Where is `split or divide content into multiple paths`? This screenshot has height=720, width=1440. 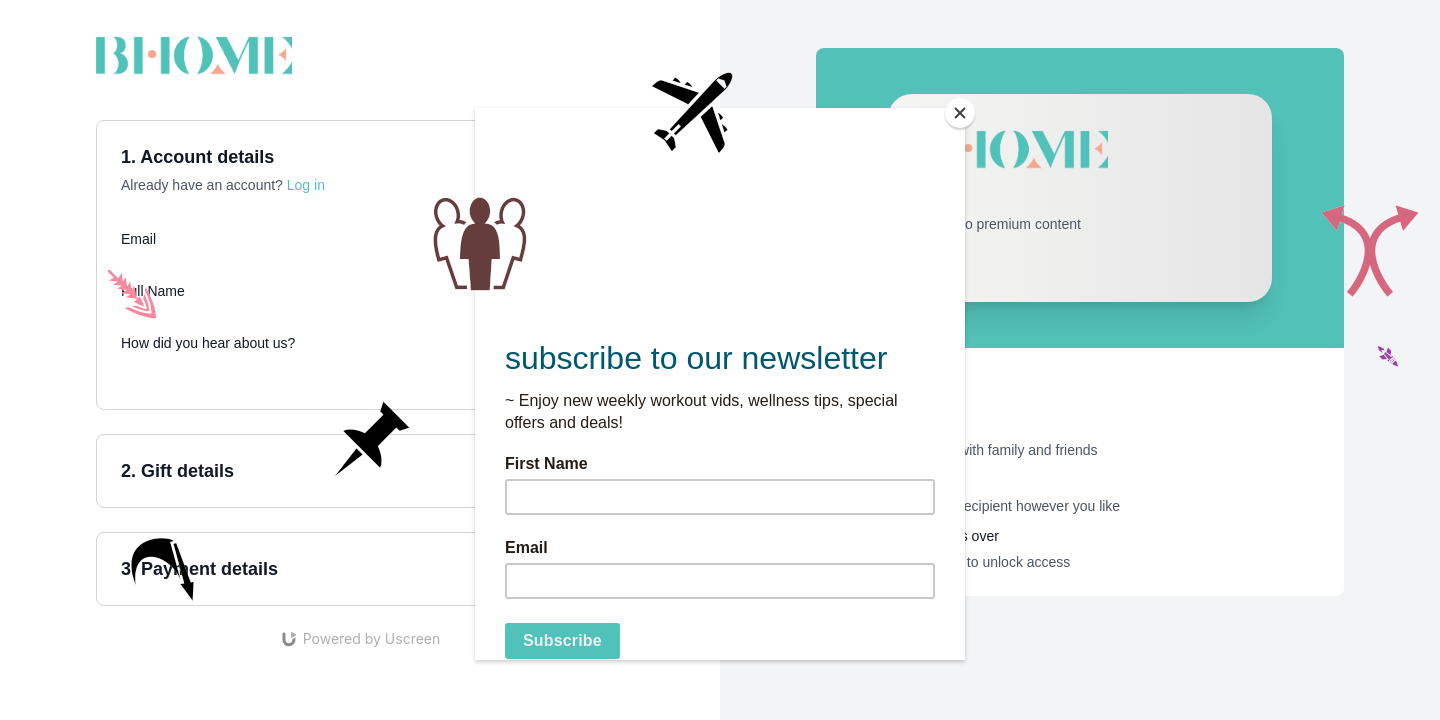
split or divide content into multiple paths is located at coordinates (1370, 251).